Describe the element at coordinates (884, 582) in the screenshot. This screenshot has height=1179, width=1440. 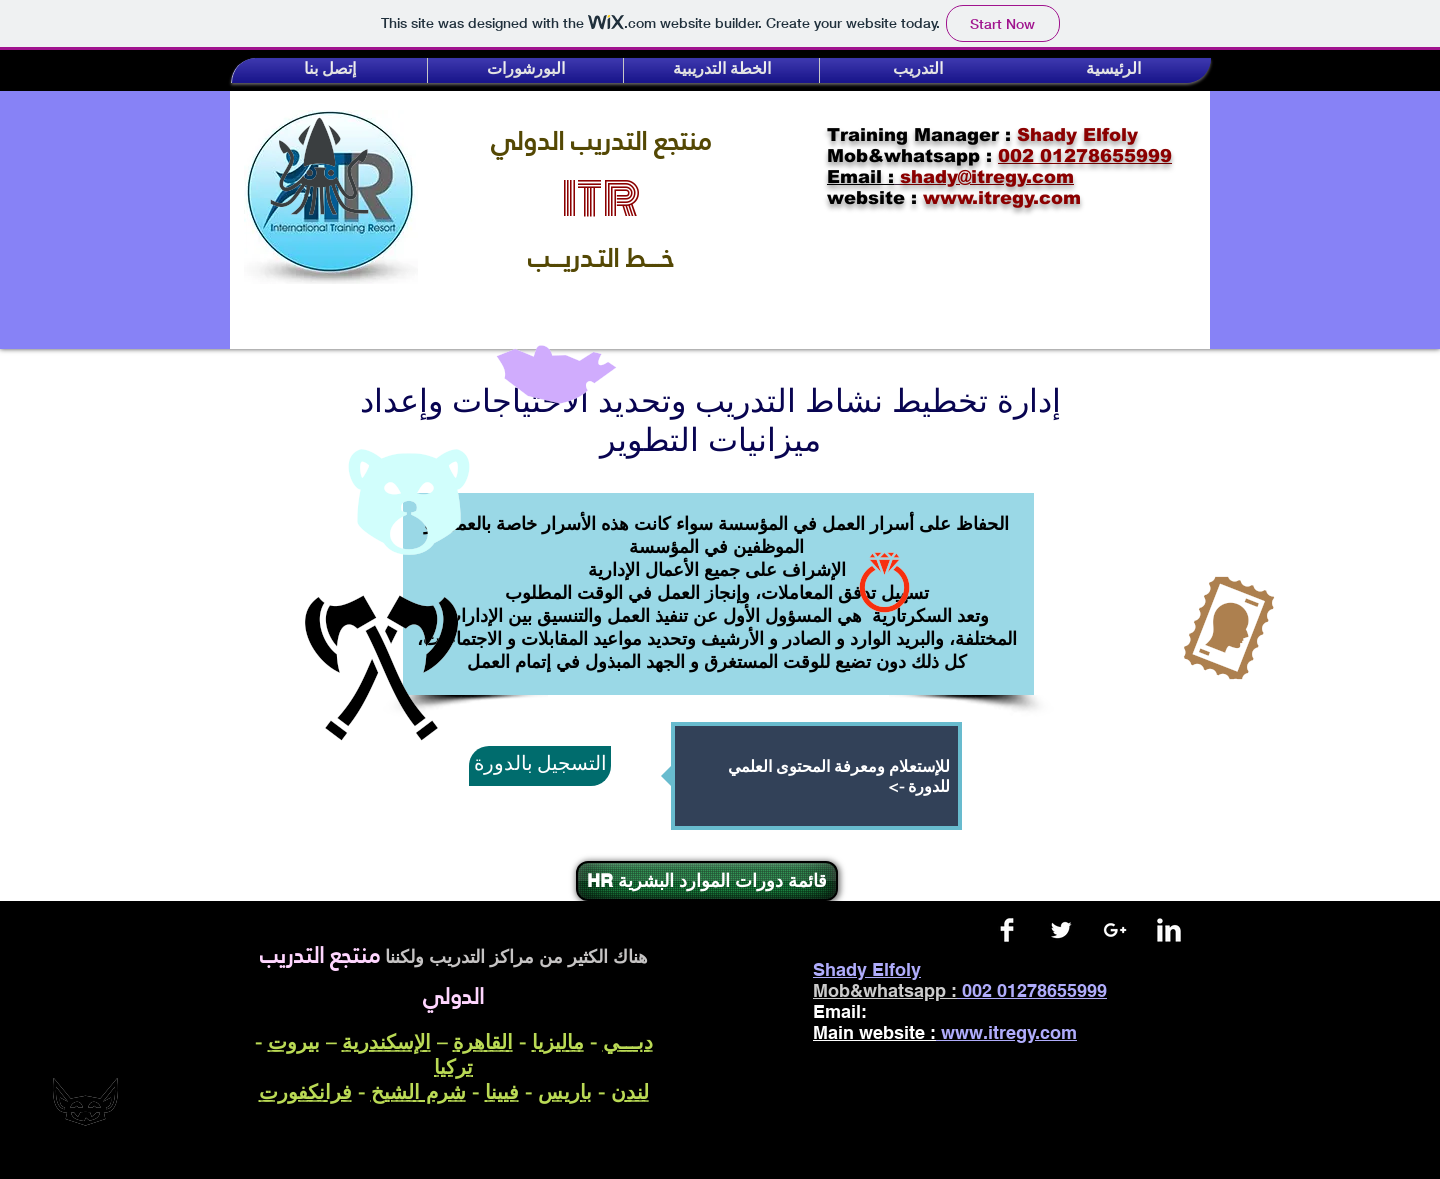
I see `indicates premium or luxury item status` at that location.